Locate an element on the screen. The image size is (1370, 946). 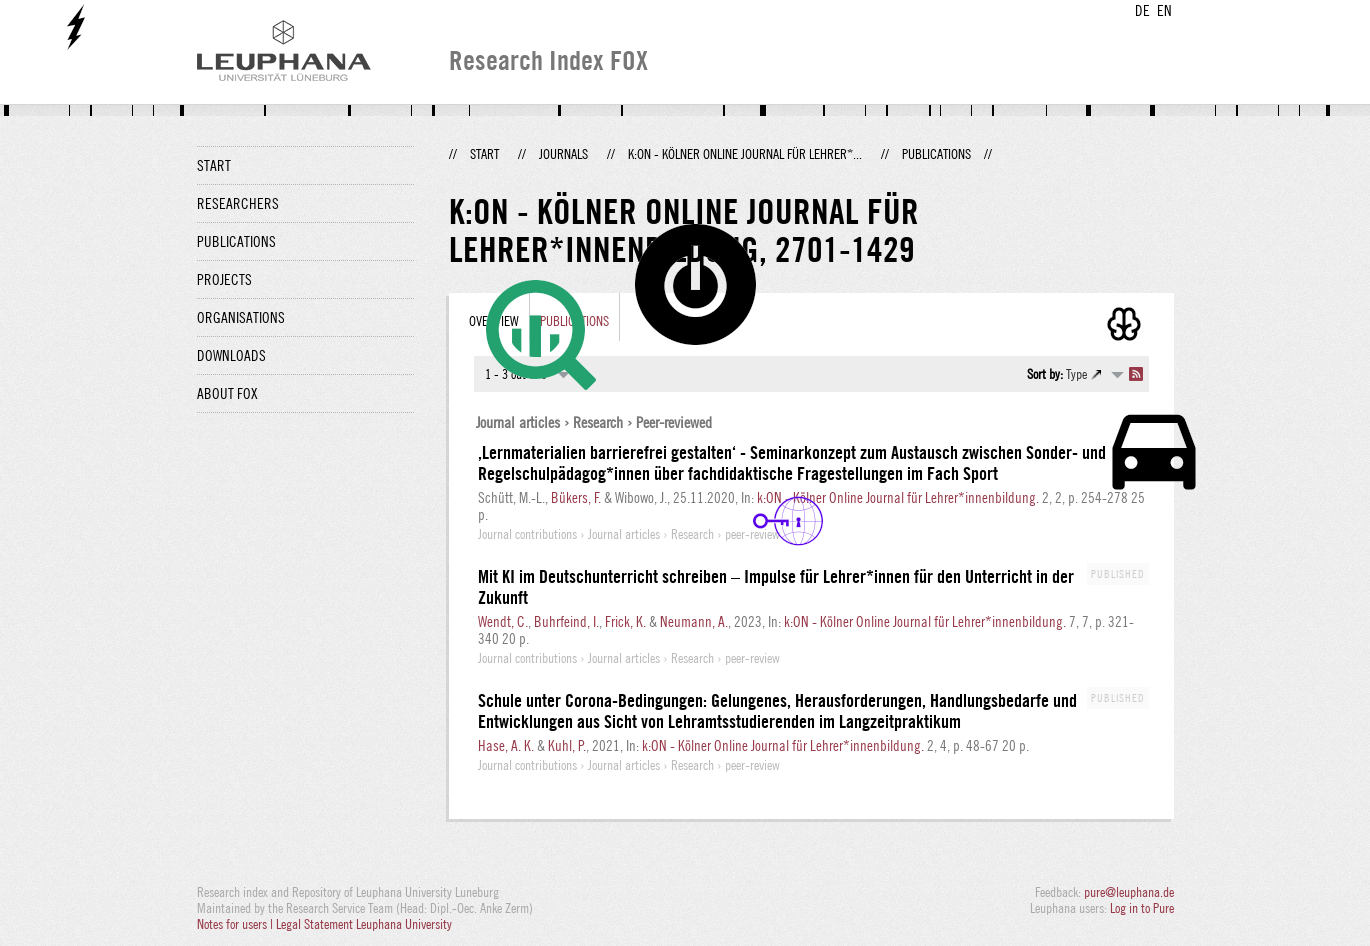
sign in with webauthn passwordless authentication is located at coordinates (788, 521).